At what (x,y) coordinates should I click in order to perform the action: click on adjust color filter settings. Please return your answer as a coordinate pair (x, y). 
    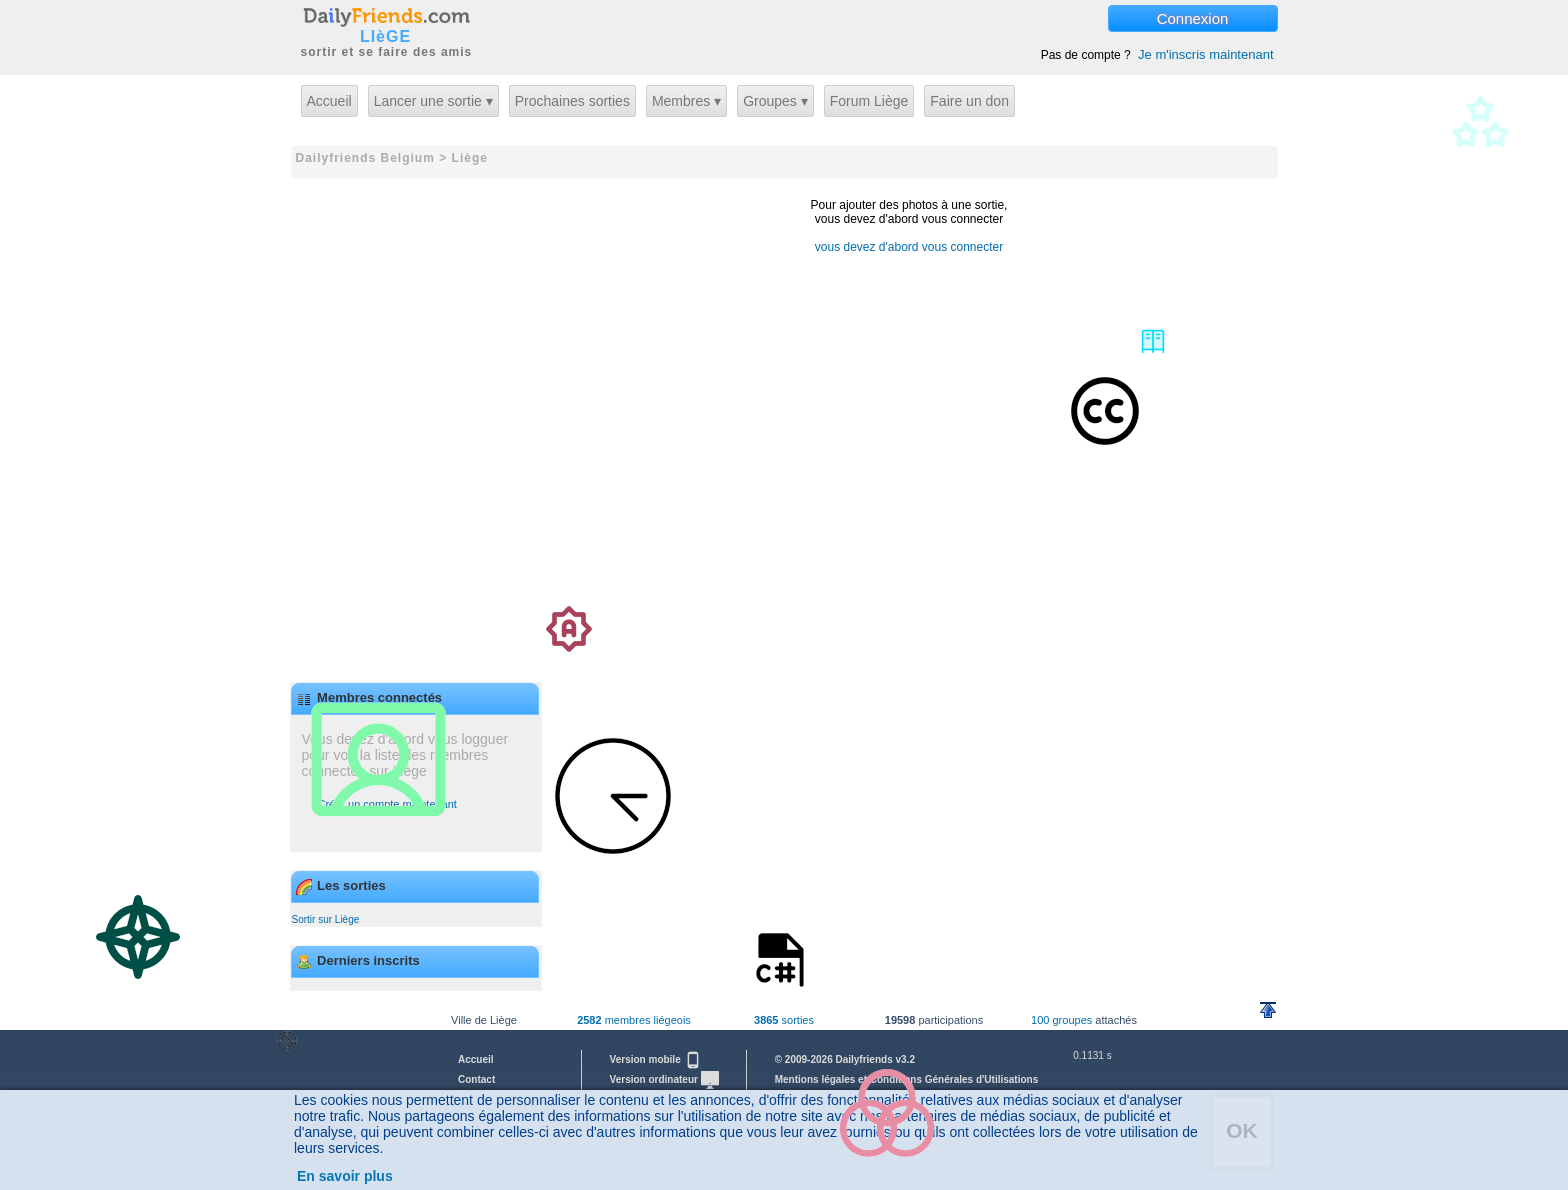
    Looking at the image, I should click on (887, 1113).